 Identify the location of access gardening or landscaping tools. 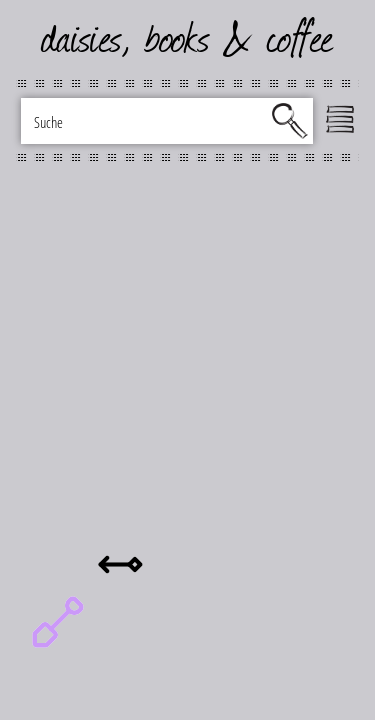
(58, 622).